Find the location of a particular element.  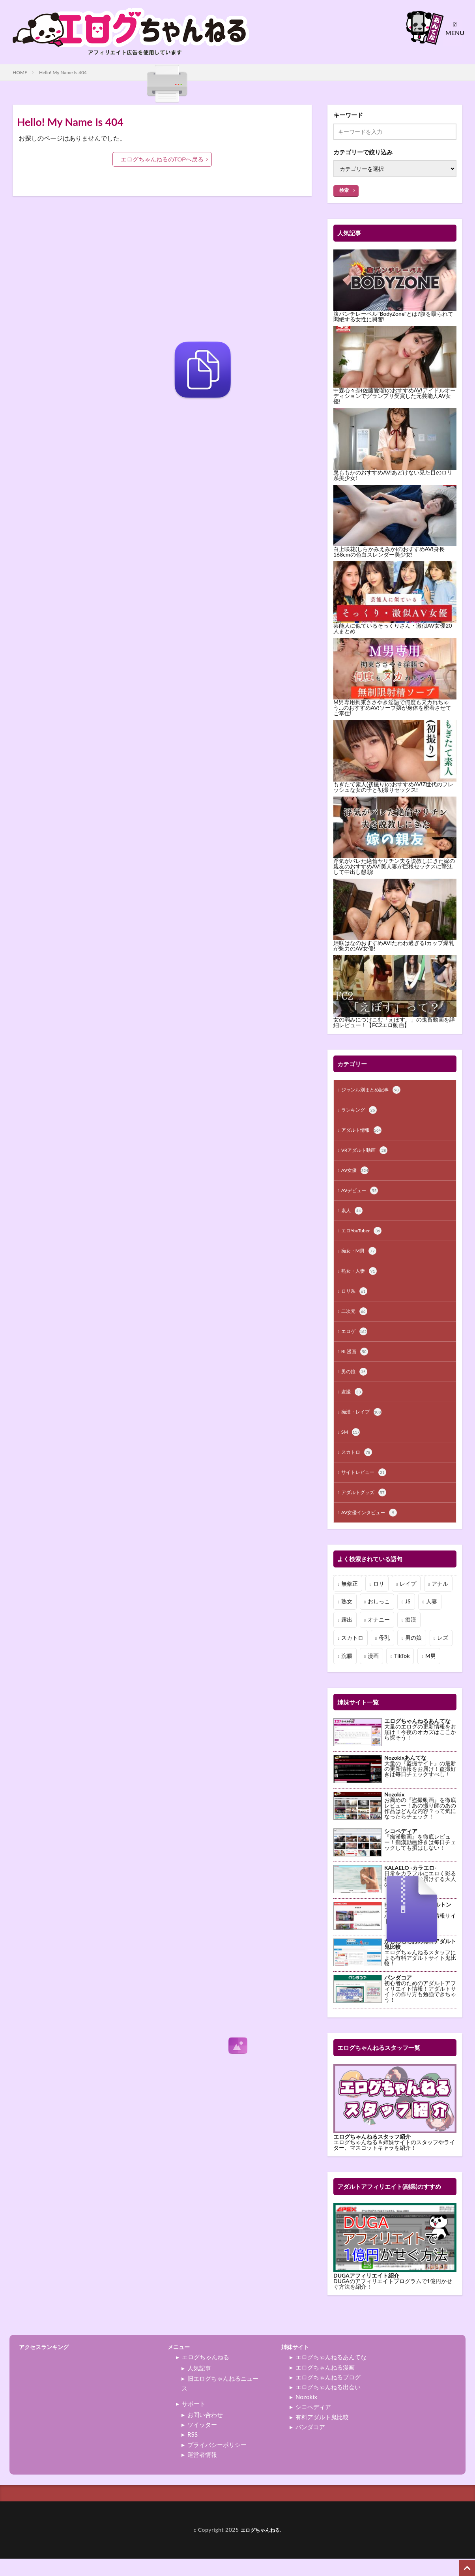

duplicate or copy a document is located at coordinates (202, 369).